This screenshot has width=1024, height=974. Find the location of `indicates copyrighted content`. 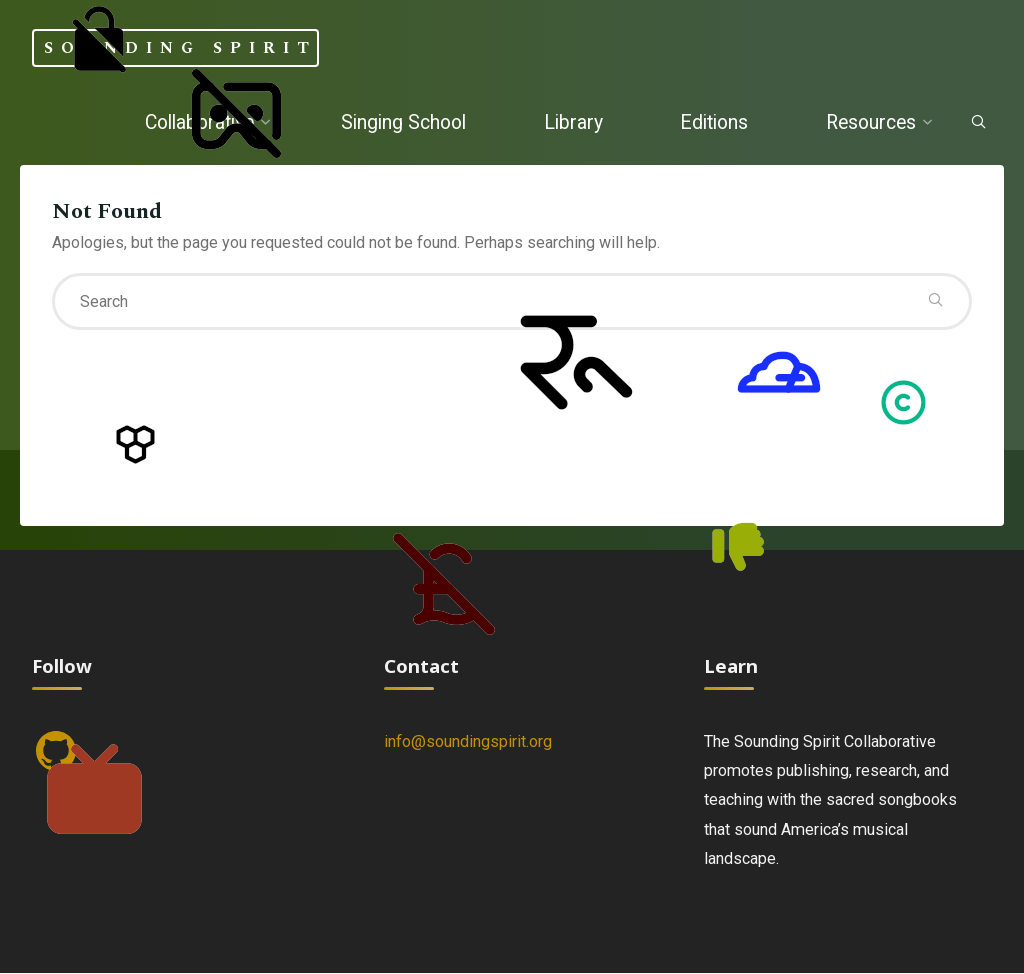

indicates copyrighted content is located at coordinates (903, 402).